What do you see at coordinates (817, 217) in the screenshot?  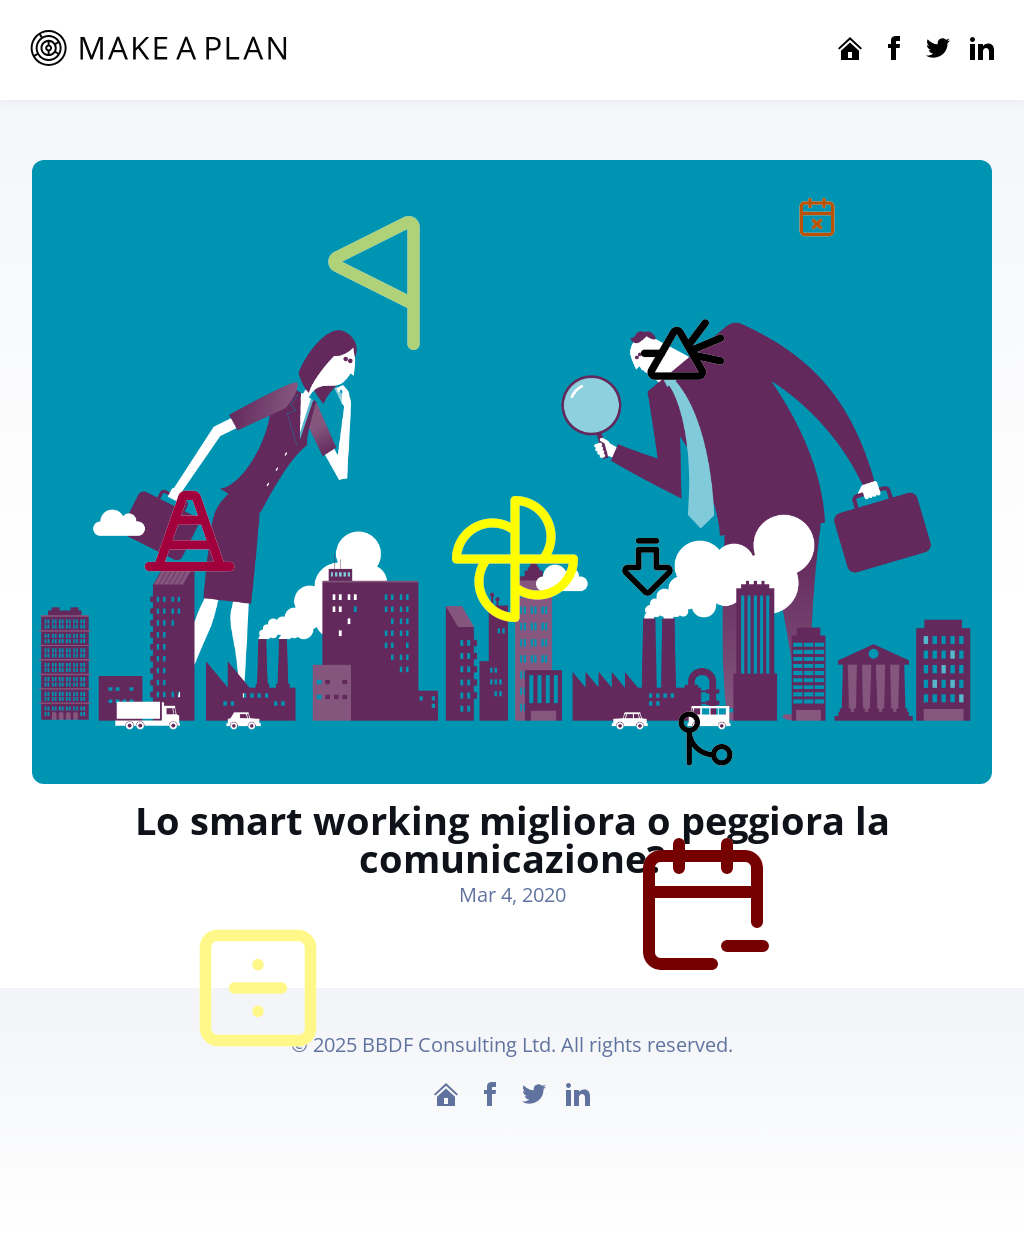 I see `cancel or delete a scheduled event` at bounding box center [817, 217].